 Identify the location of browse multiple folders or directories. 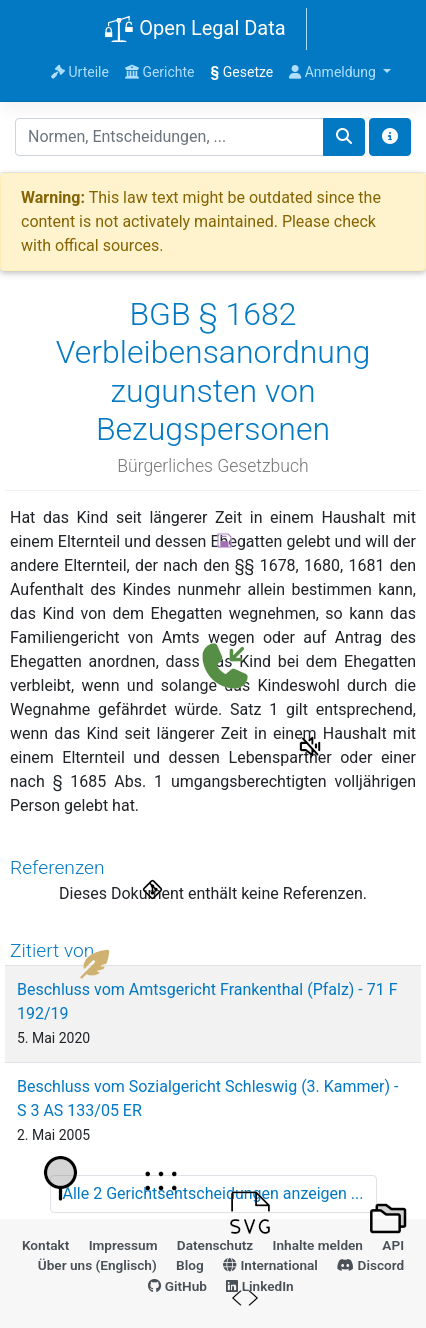
(387, 1218).